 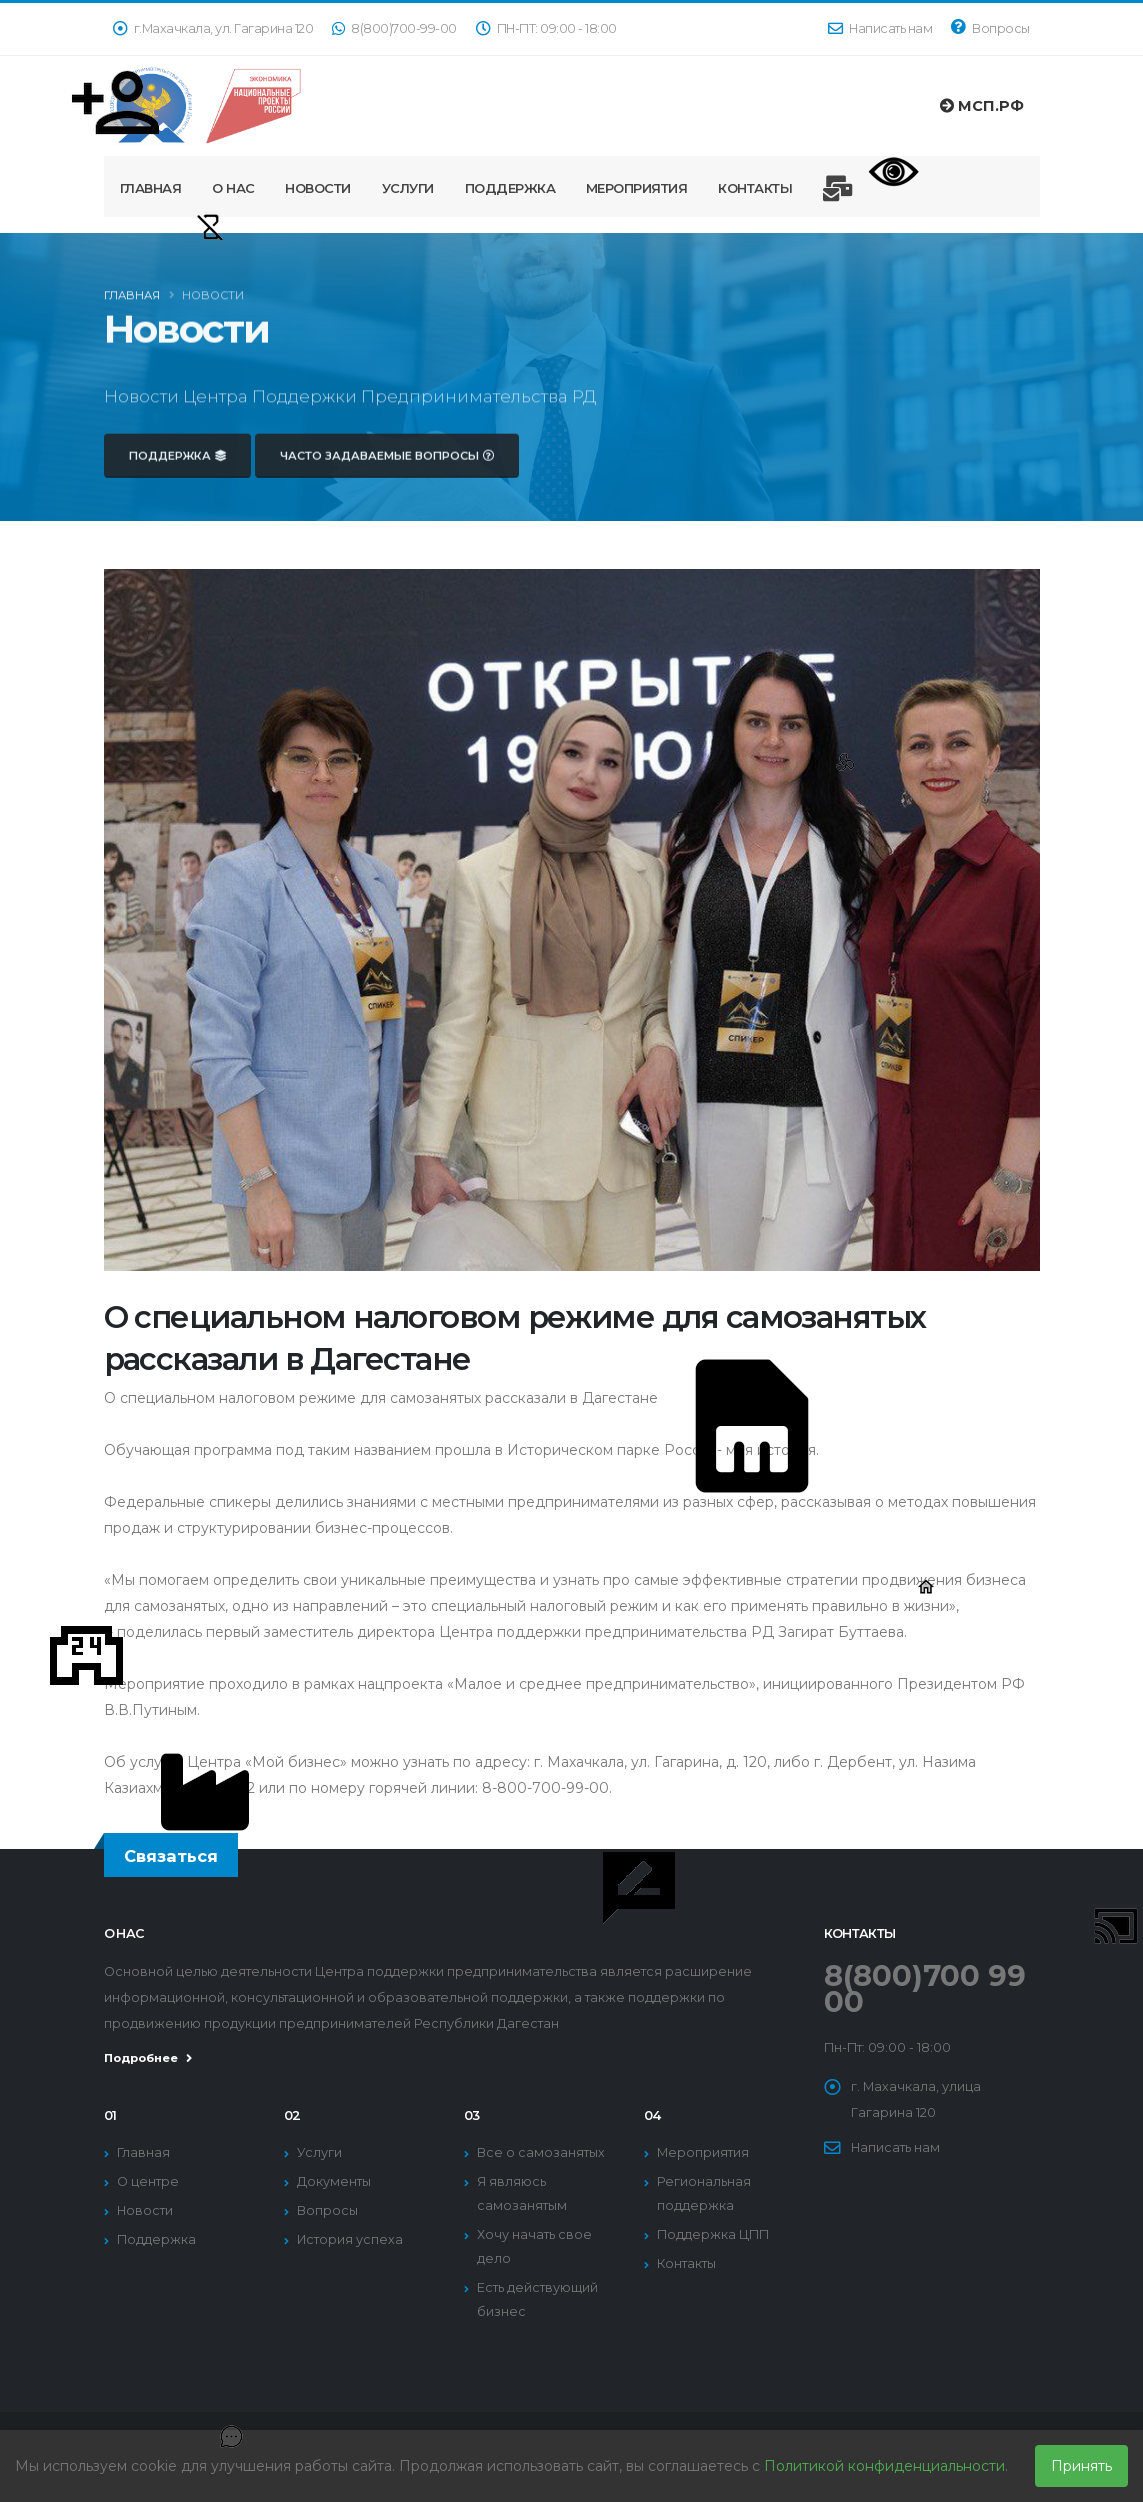 What do you see at coordinates (639, 1888) in the screenshot?
I see `write a review or rating` at bounding box center [639, 1888].